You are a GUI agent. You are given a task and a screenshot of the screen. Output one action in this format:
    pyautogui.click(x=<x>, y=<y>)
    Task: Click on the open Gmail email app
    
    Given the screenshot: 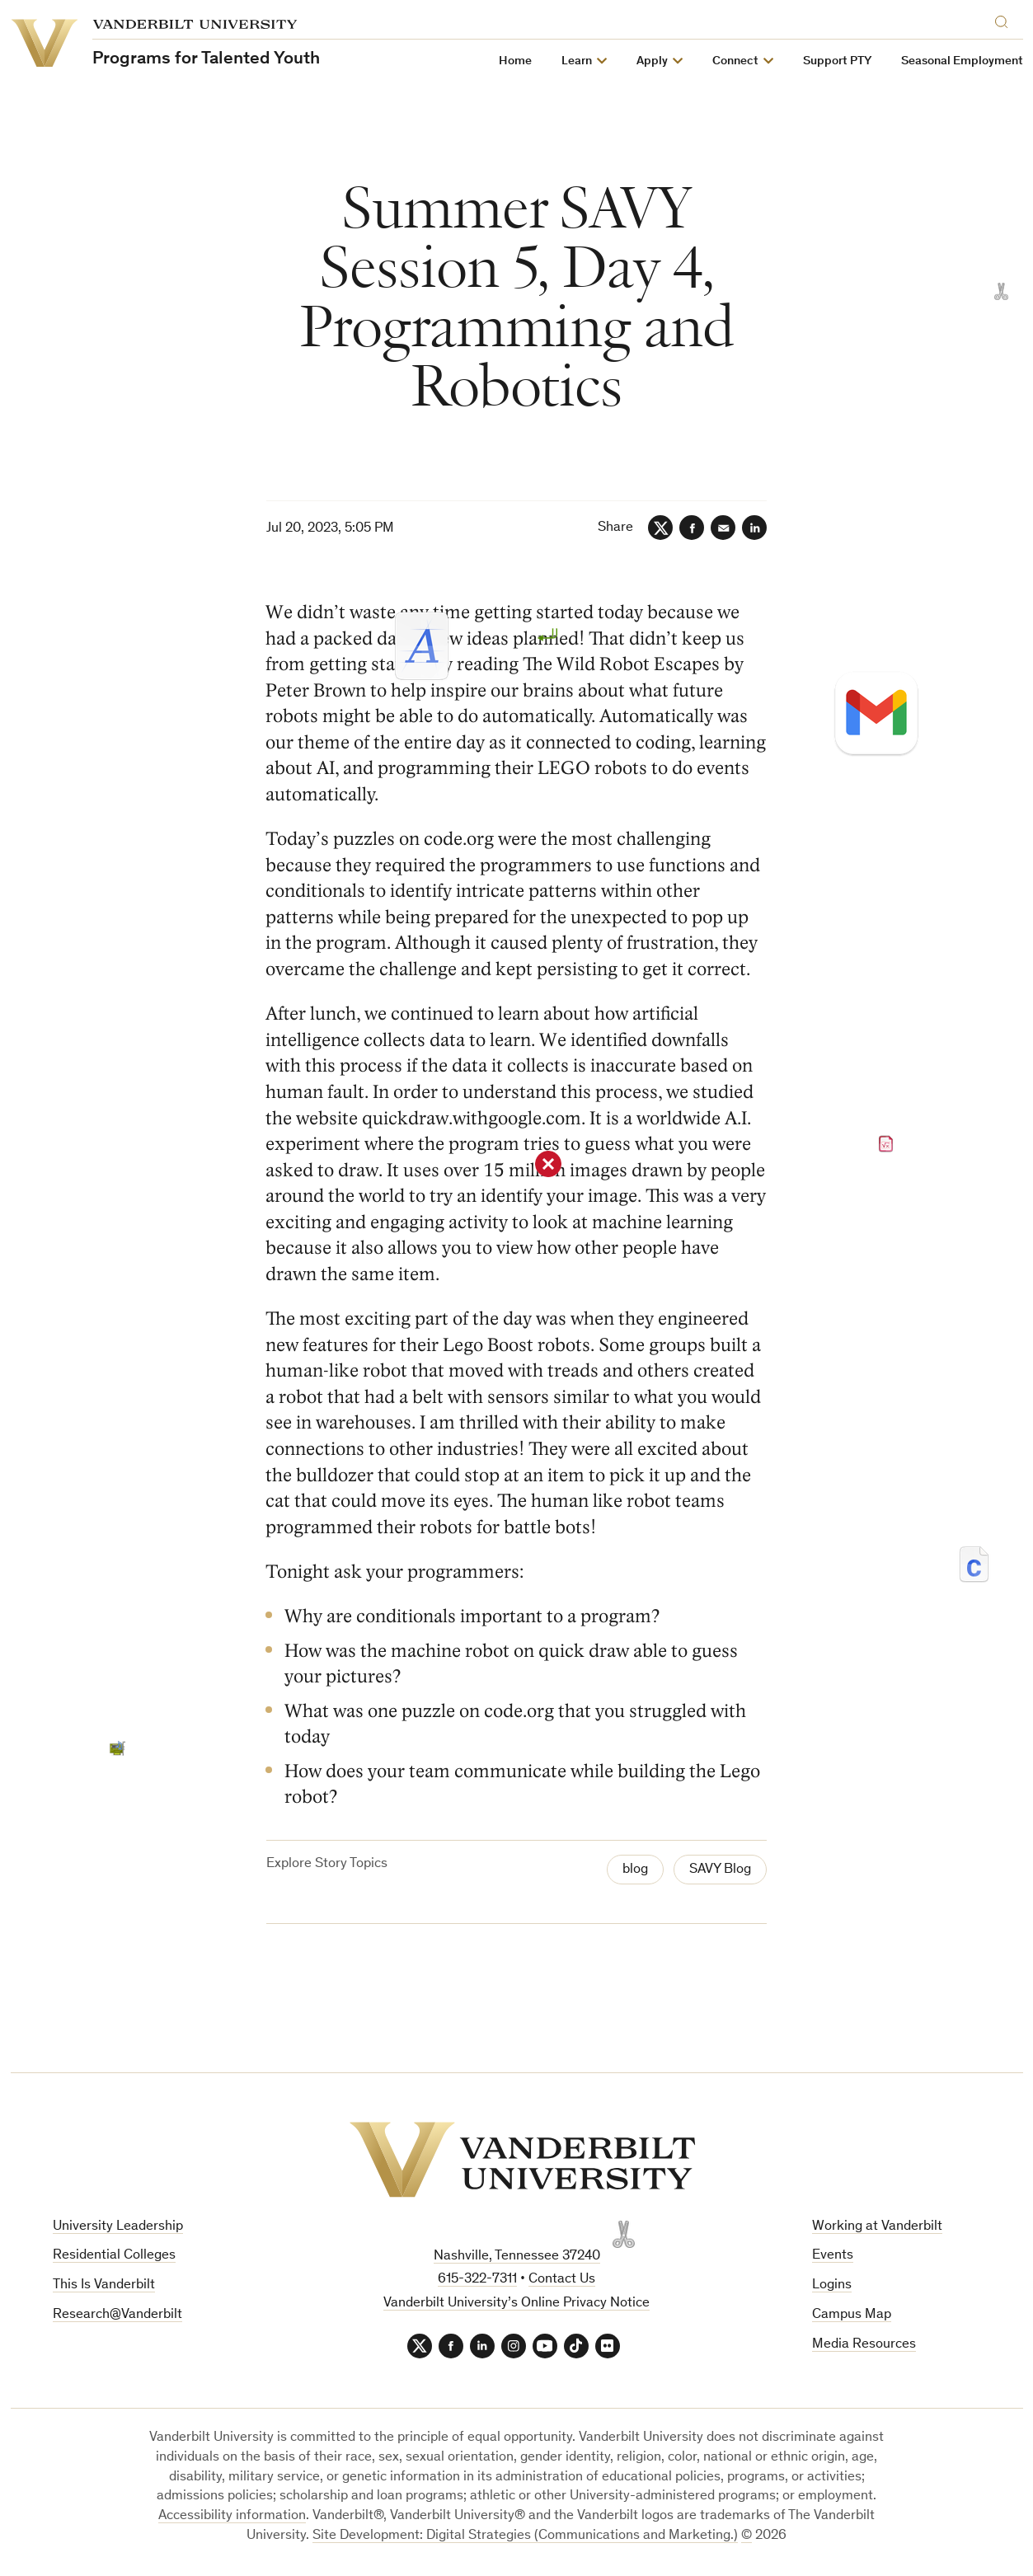 What is the action you would take?
    pyautogui.click(x=876, y=713)
    